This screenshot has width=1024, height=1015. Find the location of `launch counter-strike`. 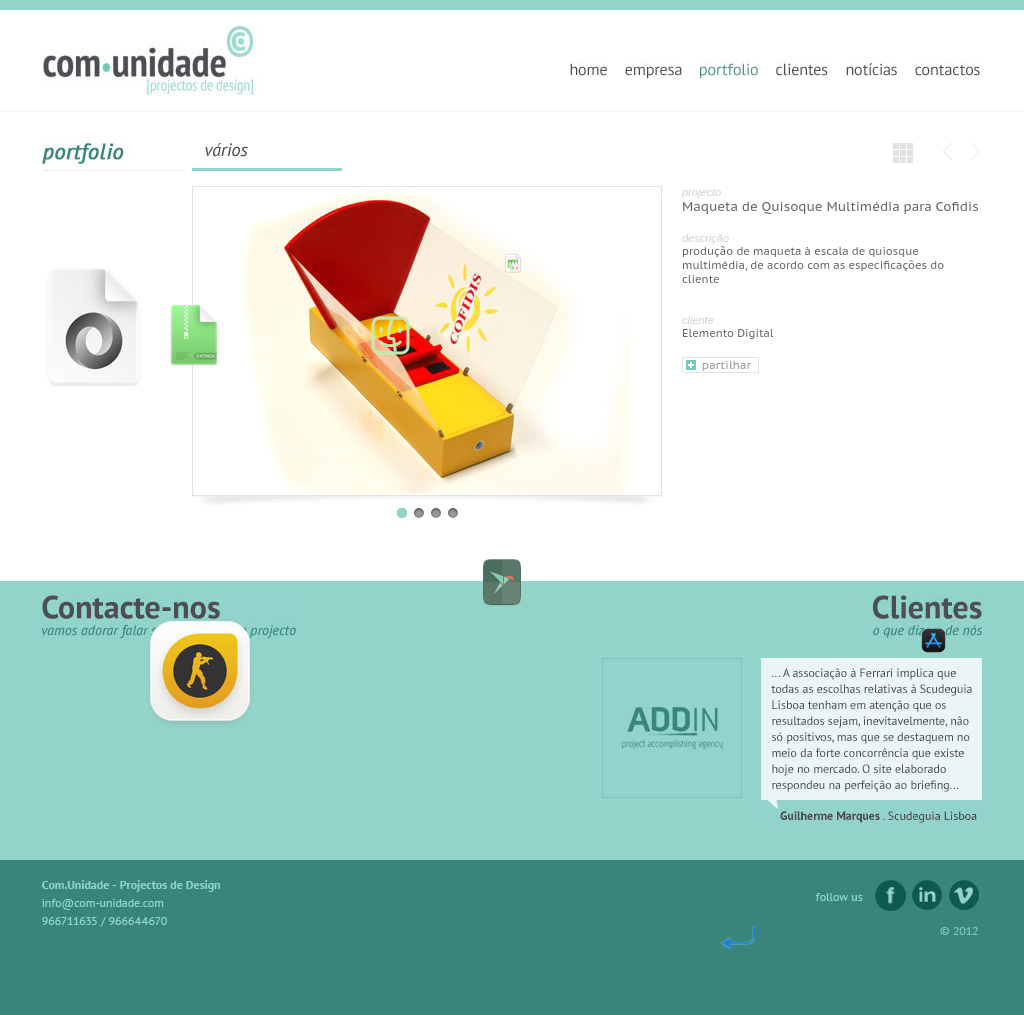

launch counter-strike is located at coordinates (200, 671).